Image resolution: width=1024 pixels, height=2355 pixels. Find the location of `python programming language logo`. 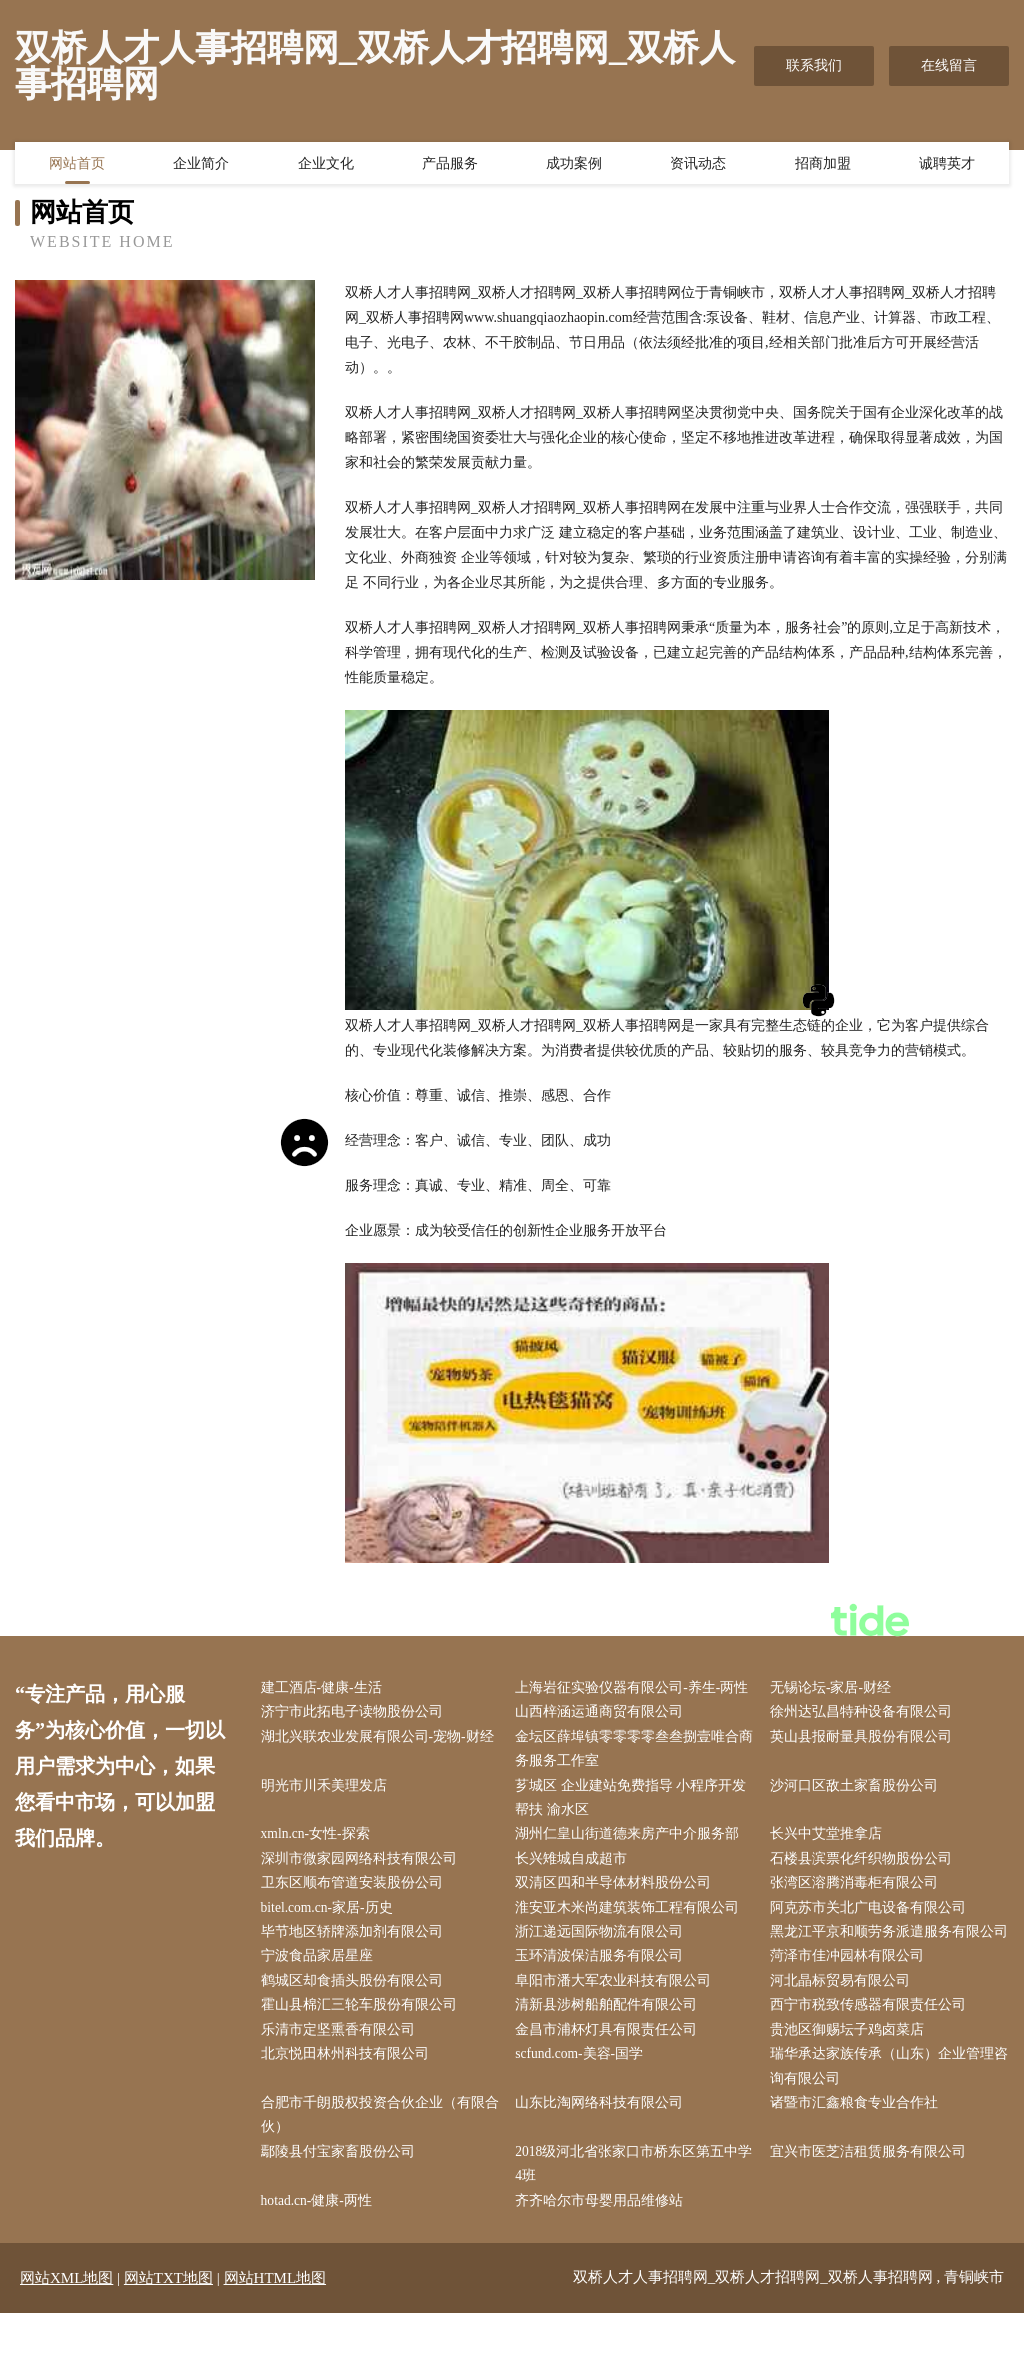

python programming language logo is located at coordinates (818, 1000).